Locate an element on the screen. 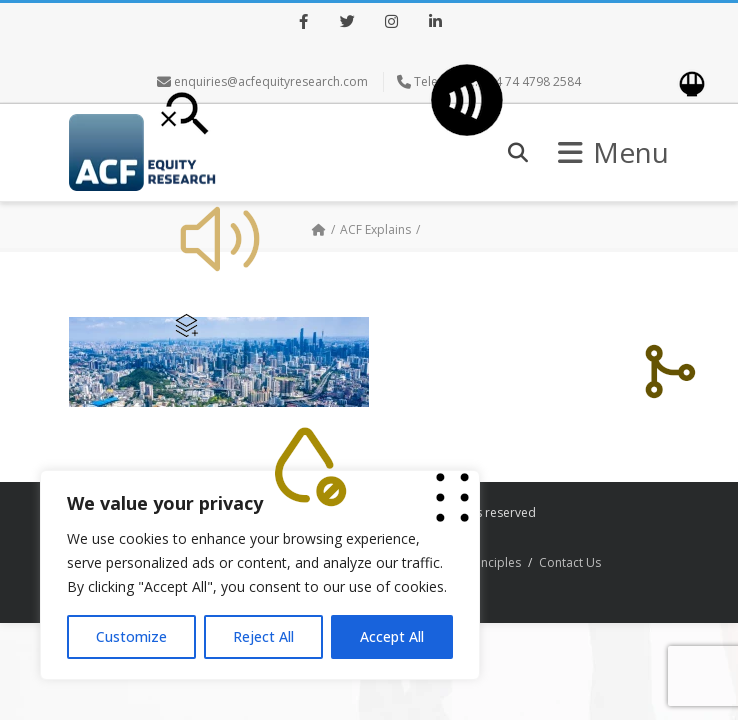  search is disabled or unavailable is located at coordinates (188, 114).